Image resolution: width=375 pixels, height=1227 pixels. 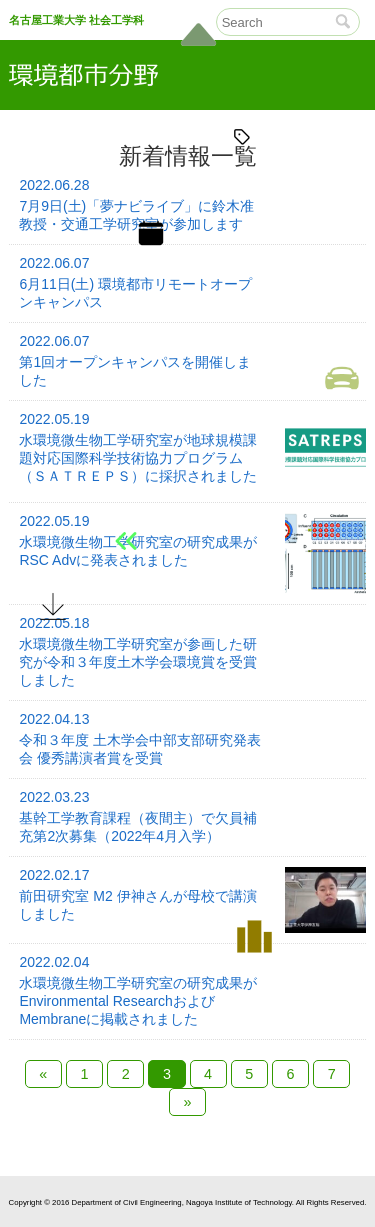 What do you see at coordinates (198, 34) in the screenshot?
I see `collapse an expanded section` at bounding box center [198, 34].